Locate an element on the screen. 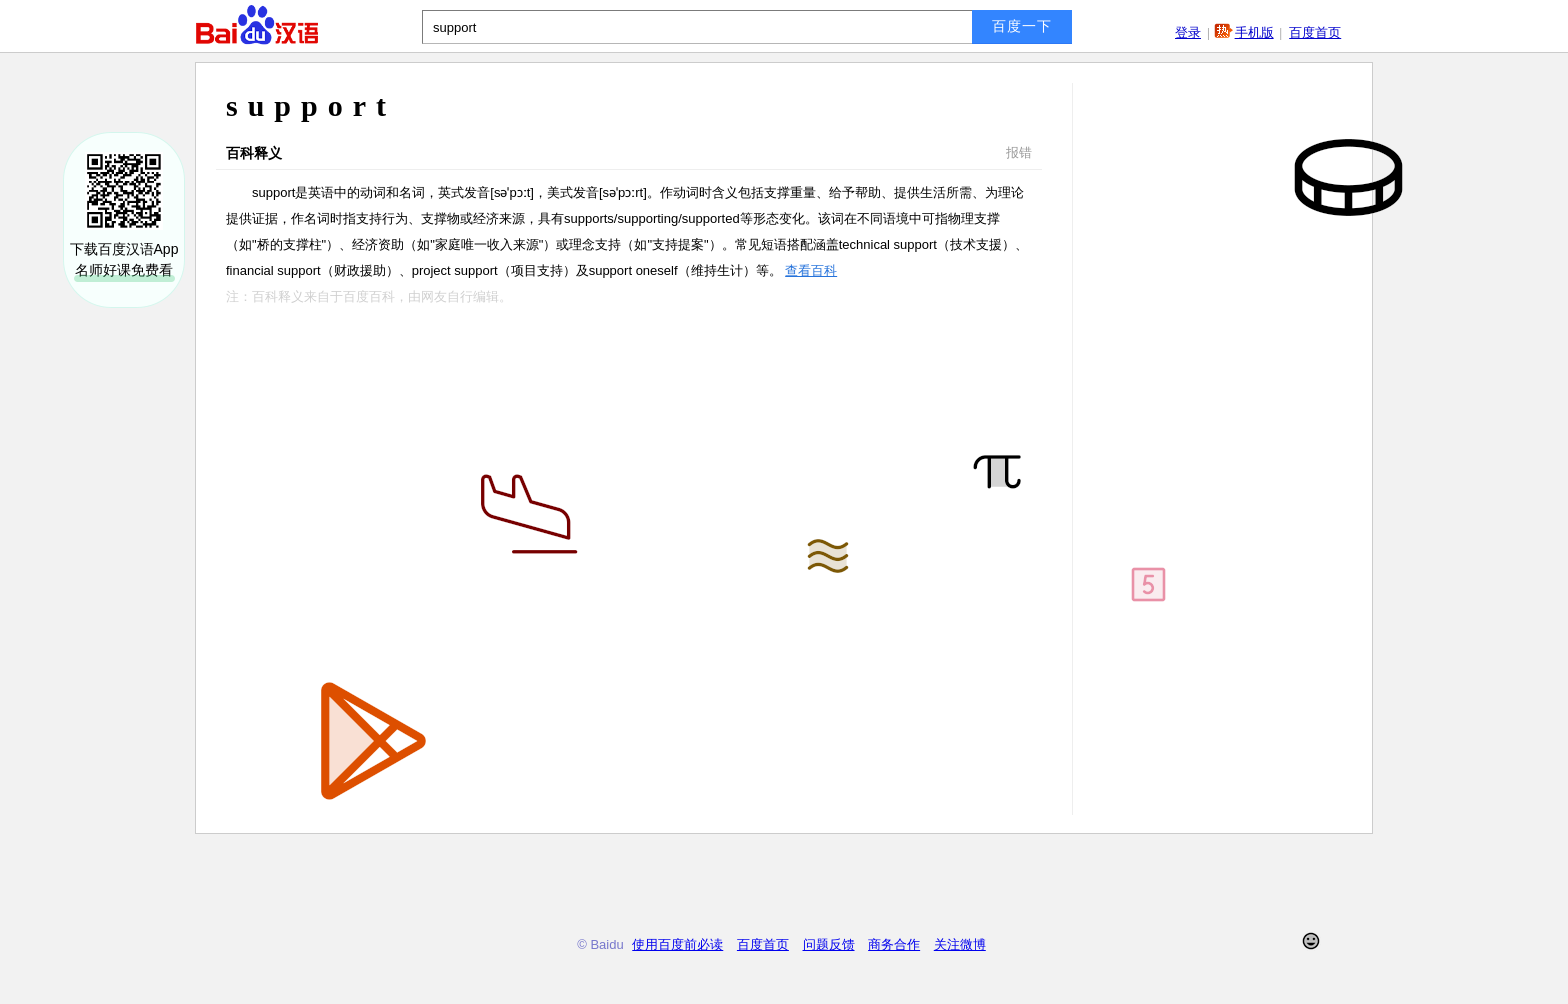 This screenshot has height=1004, width=1568. open the google play store is located at coordinates (363, 741).